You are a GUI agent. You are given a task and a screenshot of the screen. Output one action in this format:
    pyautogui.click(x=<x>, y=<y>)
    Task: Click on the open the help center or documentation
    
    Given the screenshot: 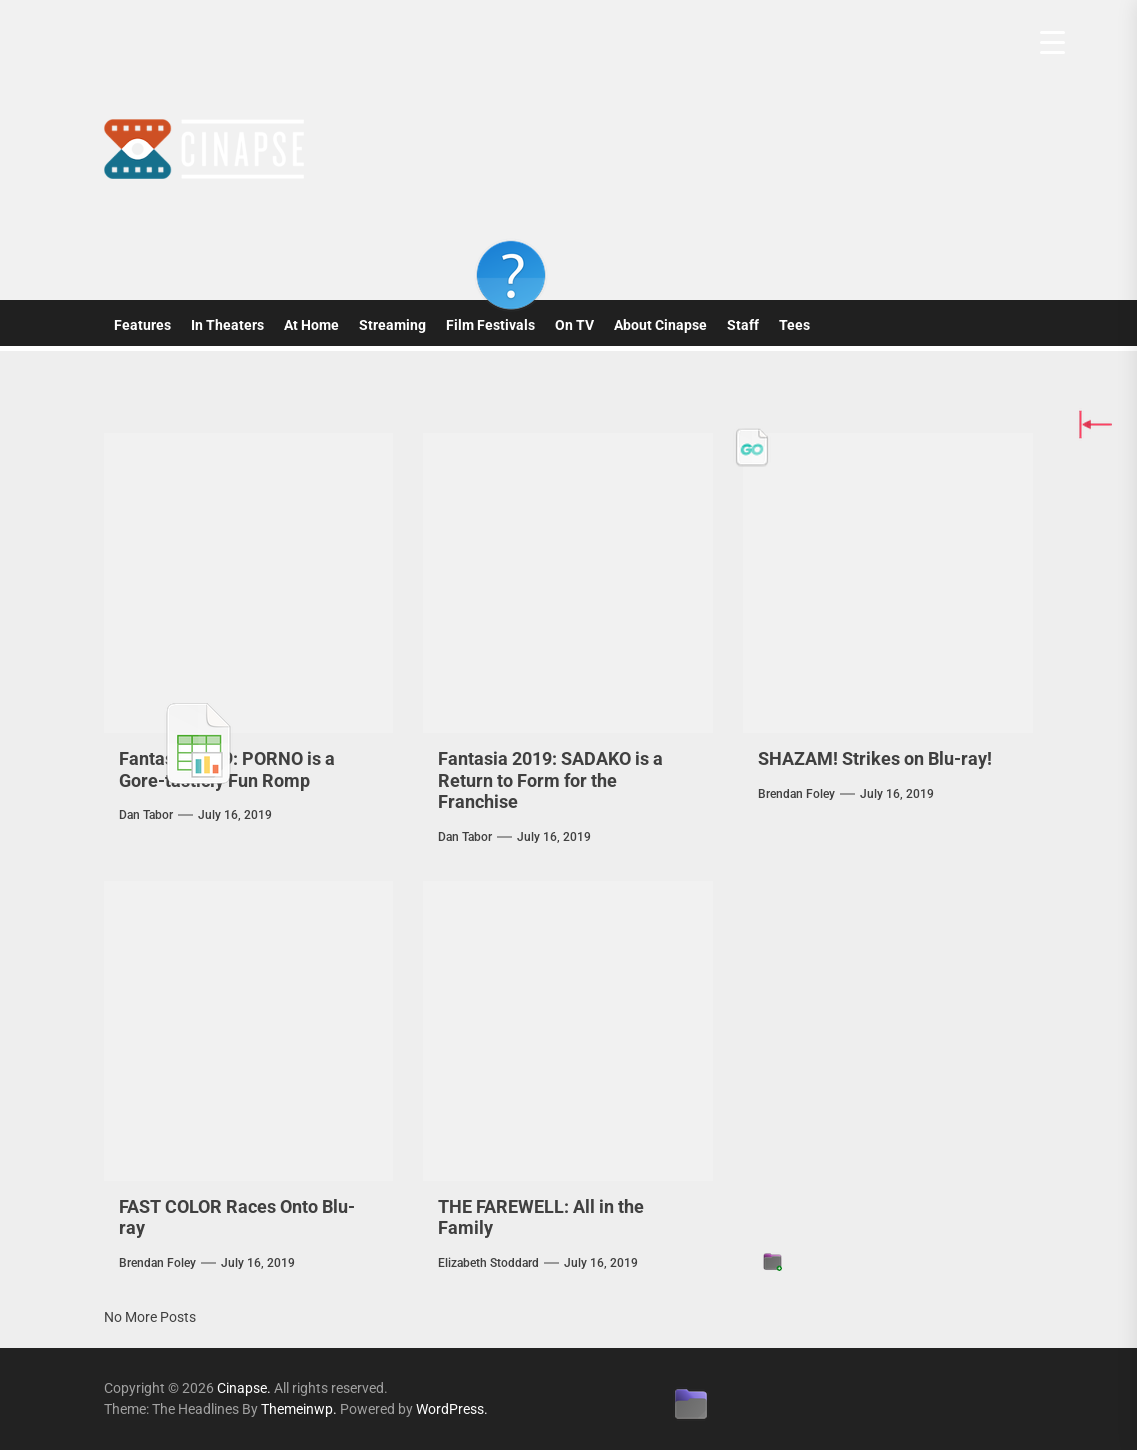 What is the action you would take?
    pyautogui.click(x=511, y=275)
    